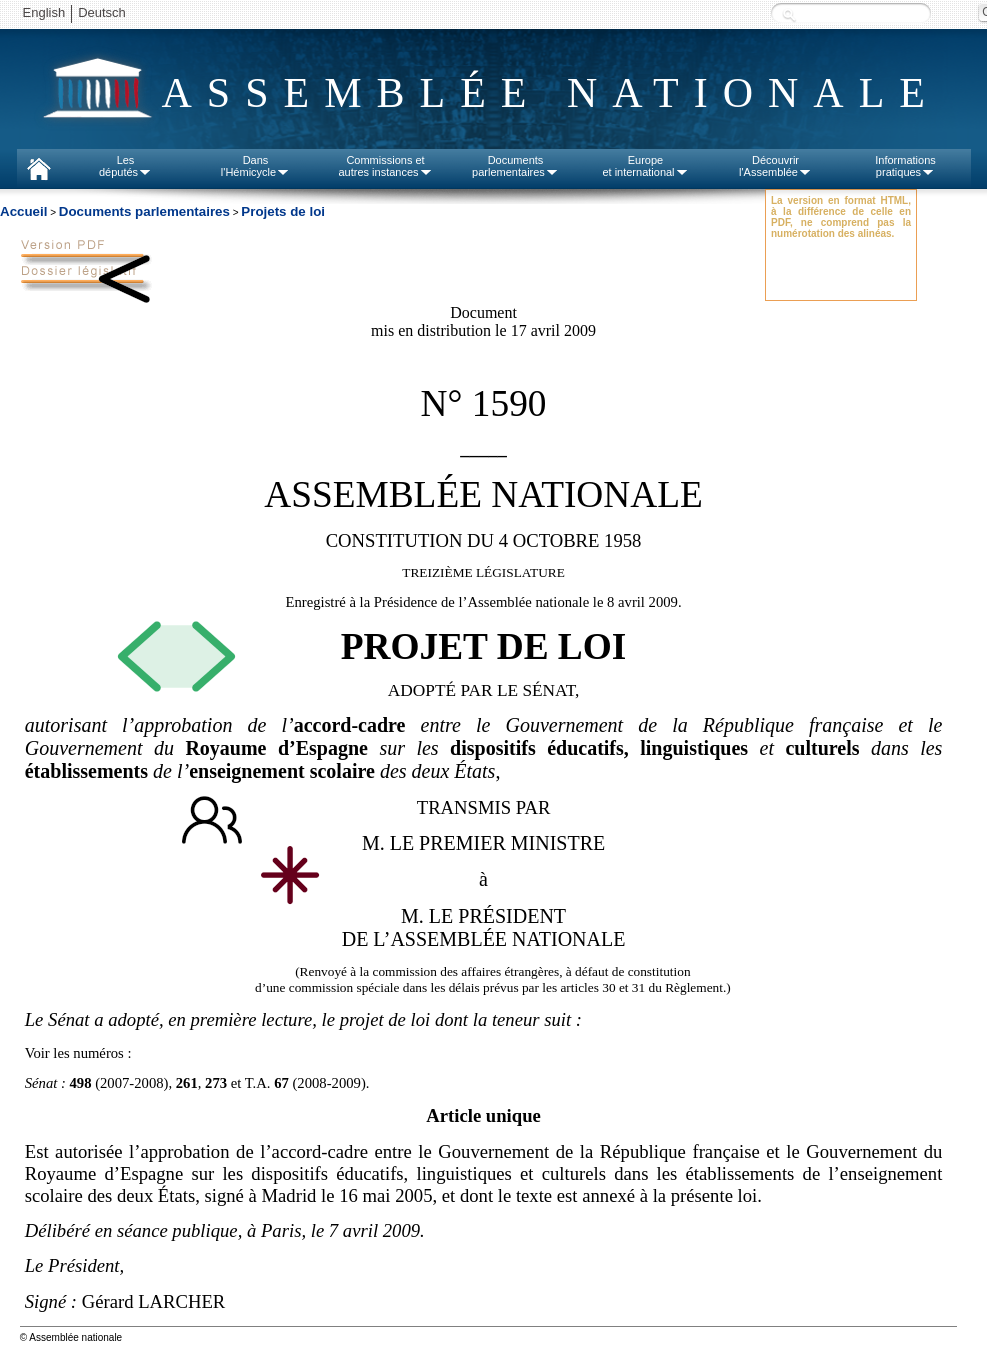 Image resolution: width=987 pixels, height=1363 pixels. Describe the element at coordinates (291, 876) in the screenshot. I see `indicates a featured or highlighted item` at that location.